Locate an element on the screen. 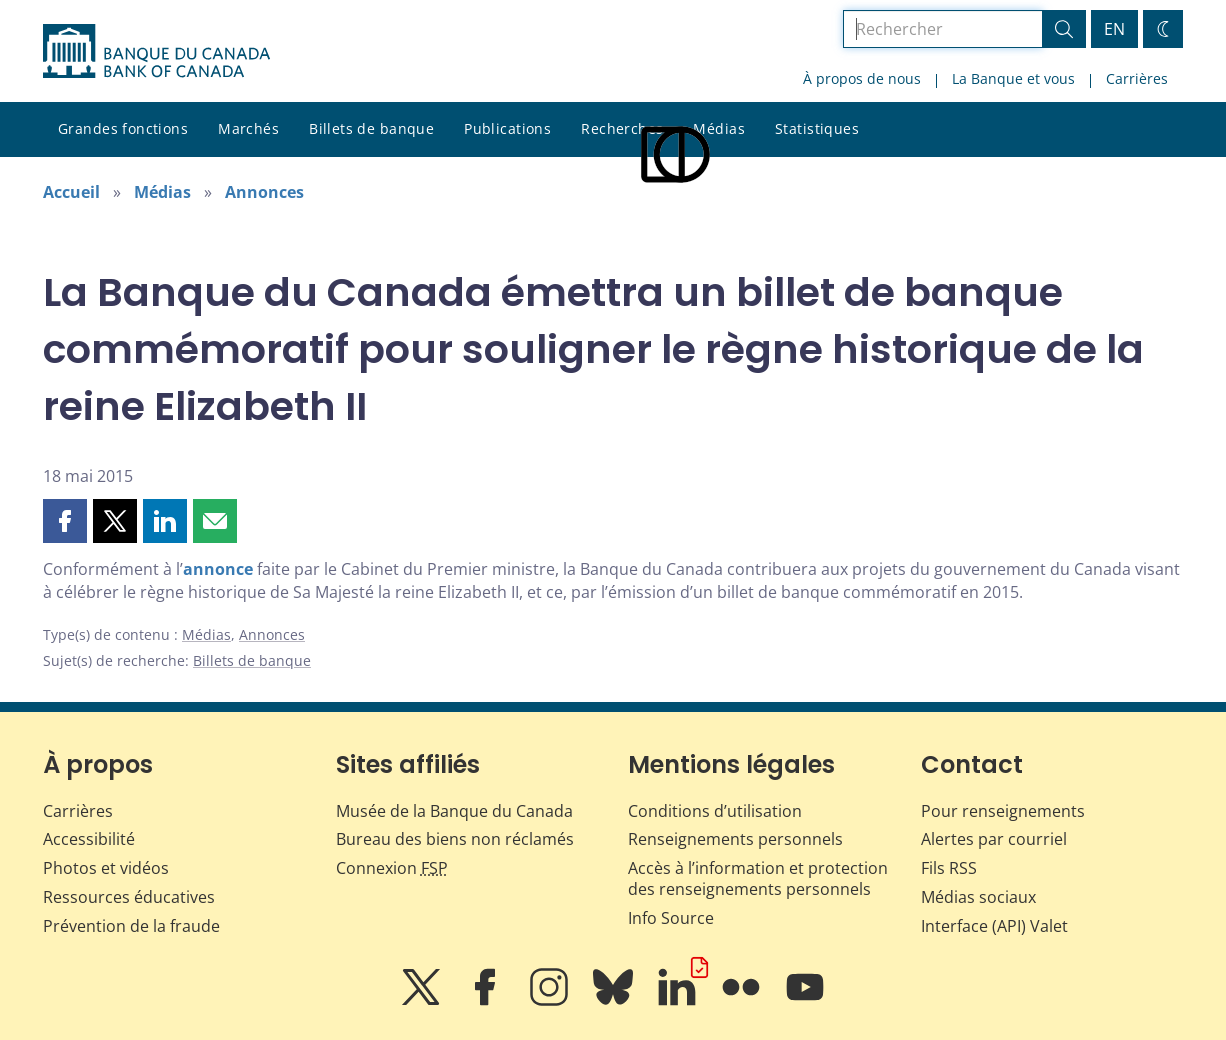  file successfully uploaded or verified is located at coordinates (699, 967).